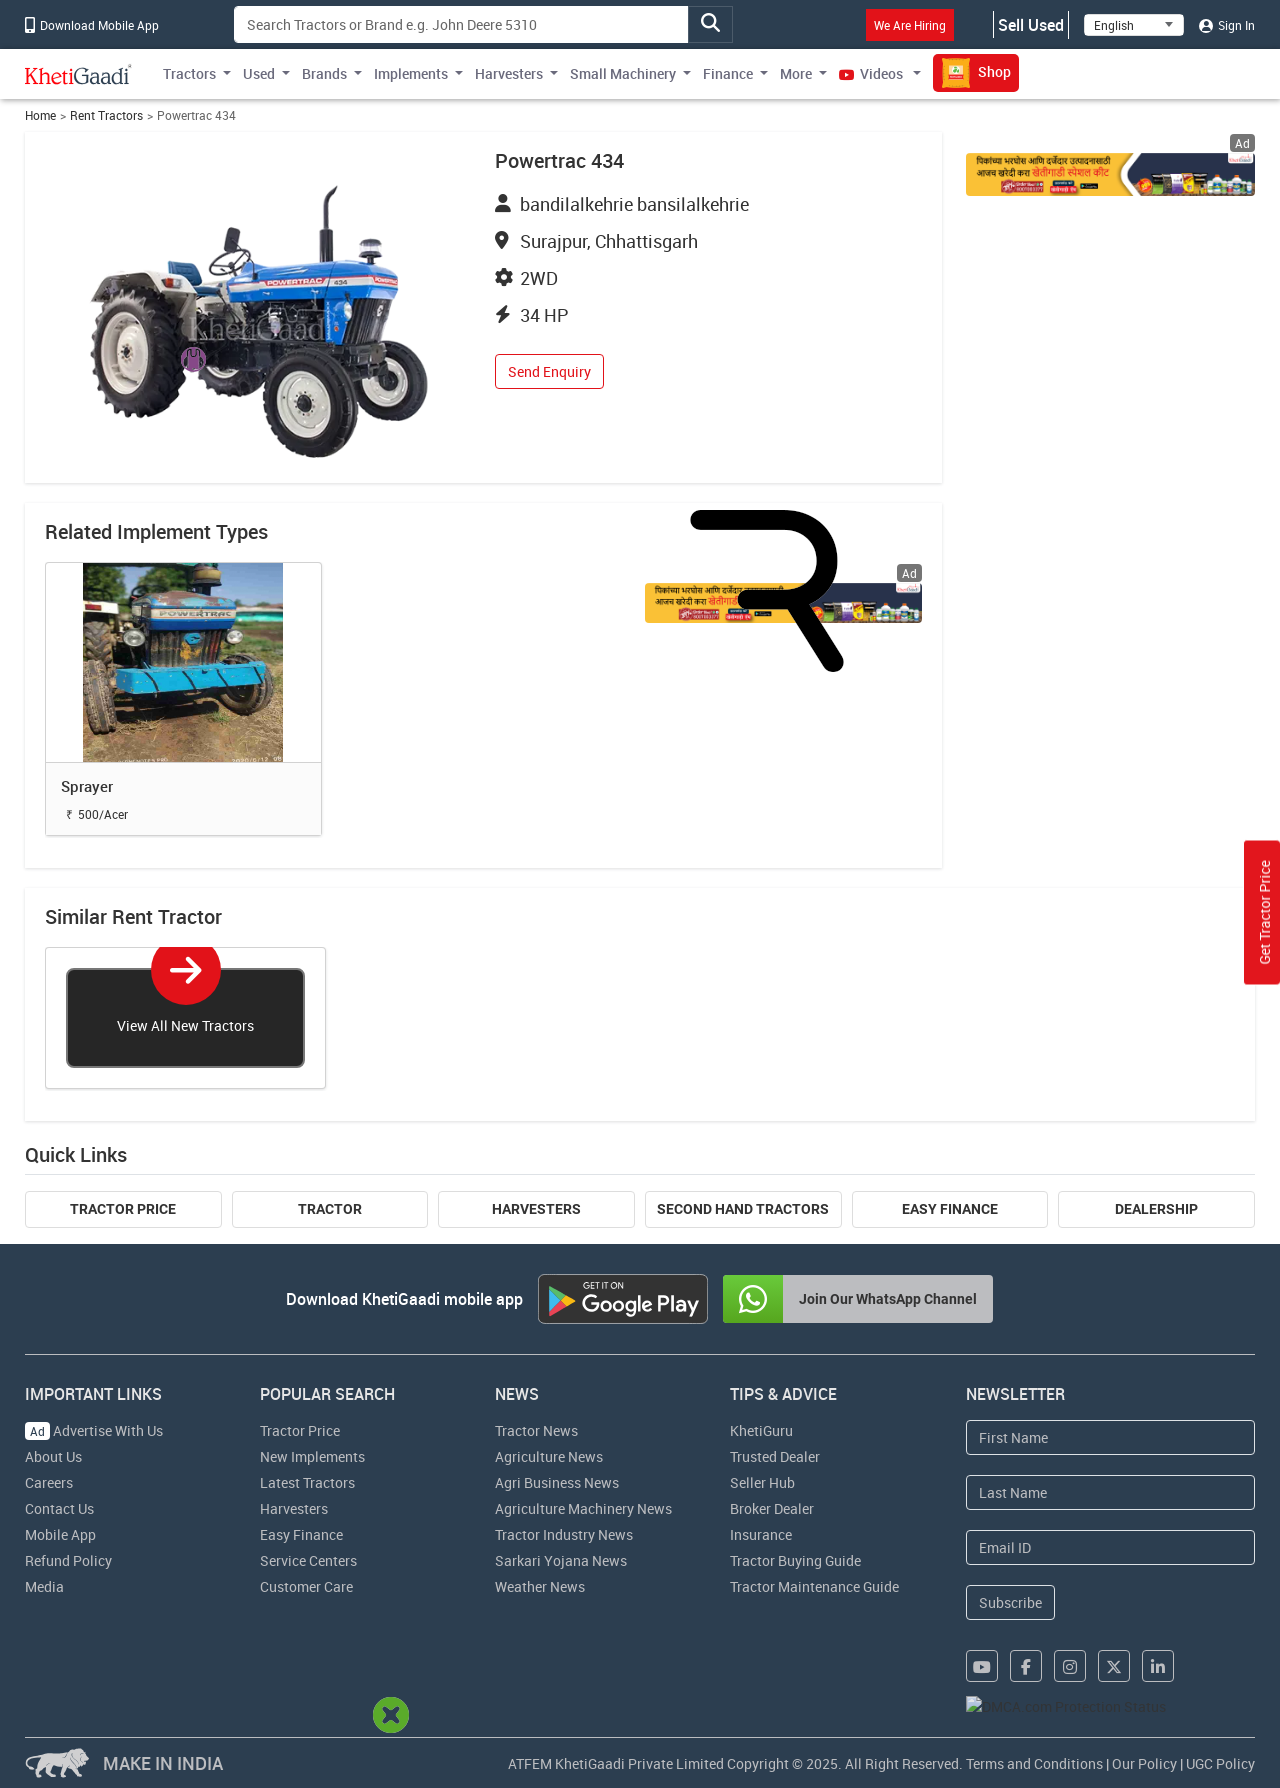 The image size is (1280, 1788). What do you see at coordinates (391, 1715) in the screenshot?
I see `visit the iFixit website for repair guides` at bounding box center [391, 1715].